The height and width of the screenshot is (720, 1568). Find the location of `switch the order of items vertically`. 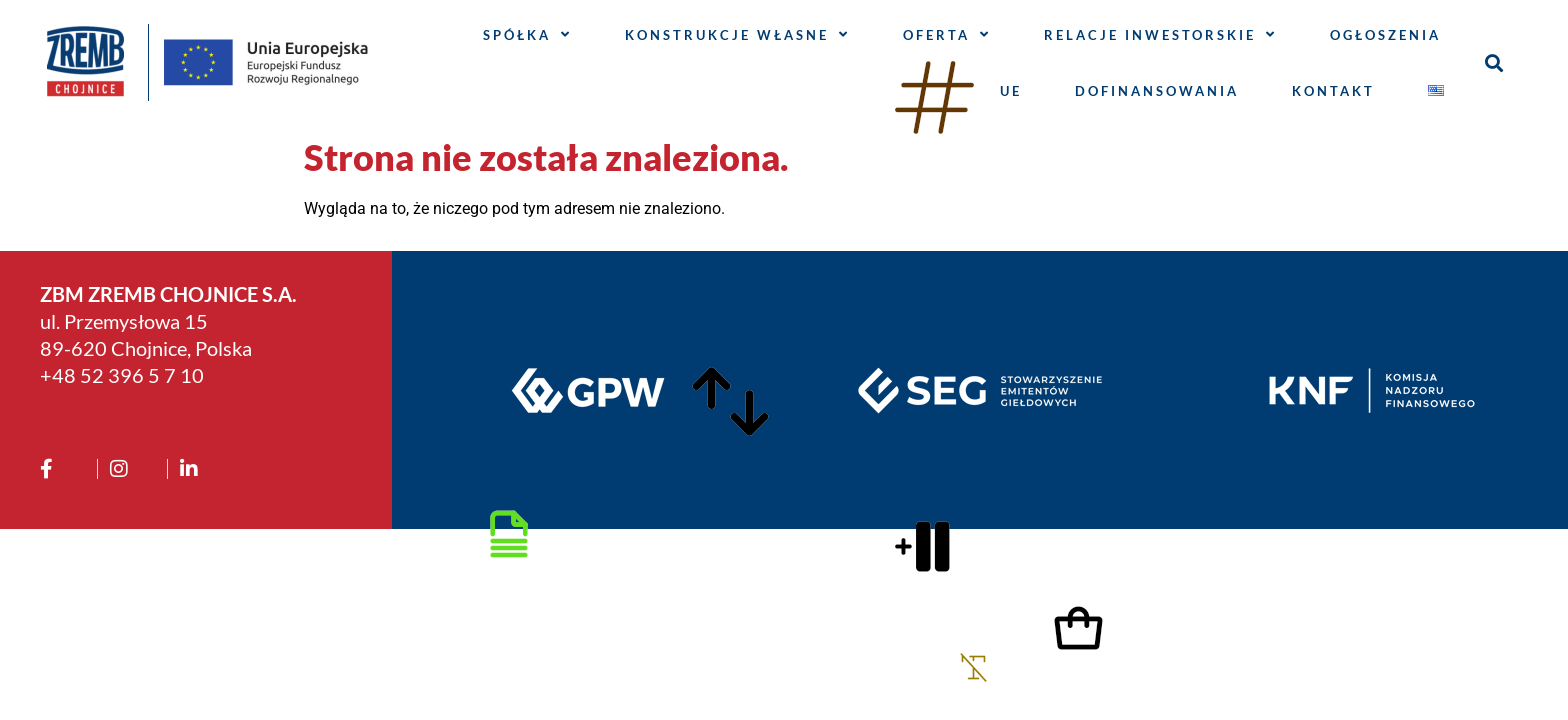

switch the order of items vertically is located at coordinates (730, 401).